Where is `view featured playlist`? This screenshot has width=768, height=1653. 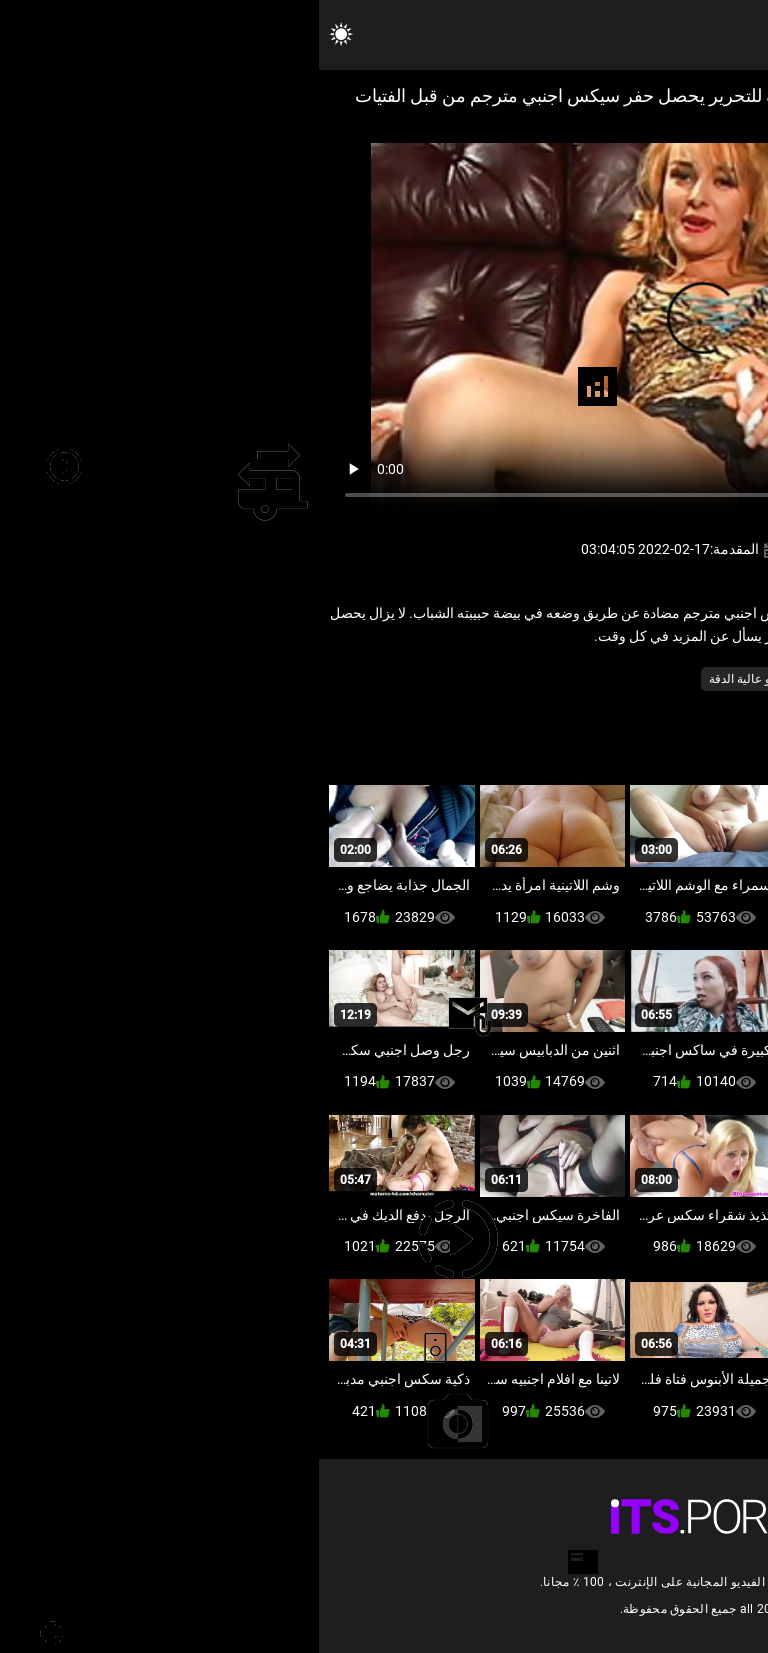
view featured playlist is located at coordinates (583, 1562).